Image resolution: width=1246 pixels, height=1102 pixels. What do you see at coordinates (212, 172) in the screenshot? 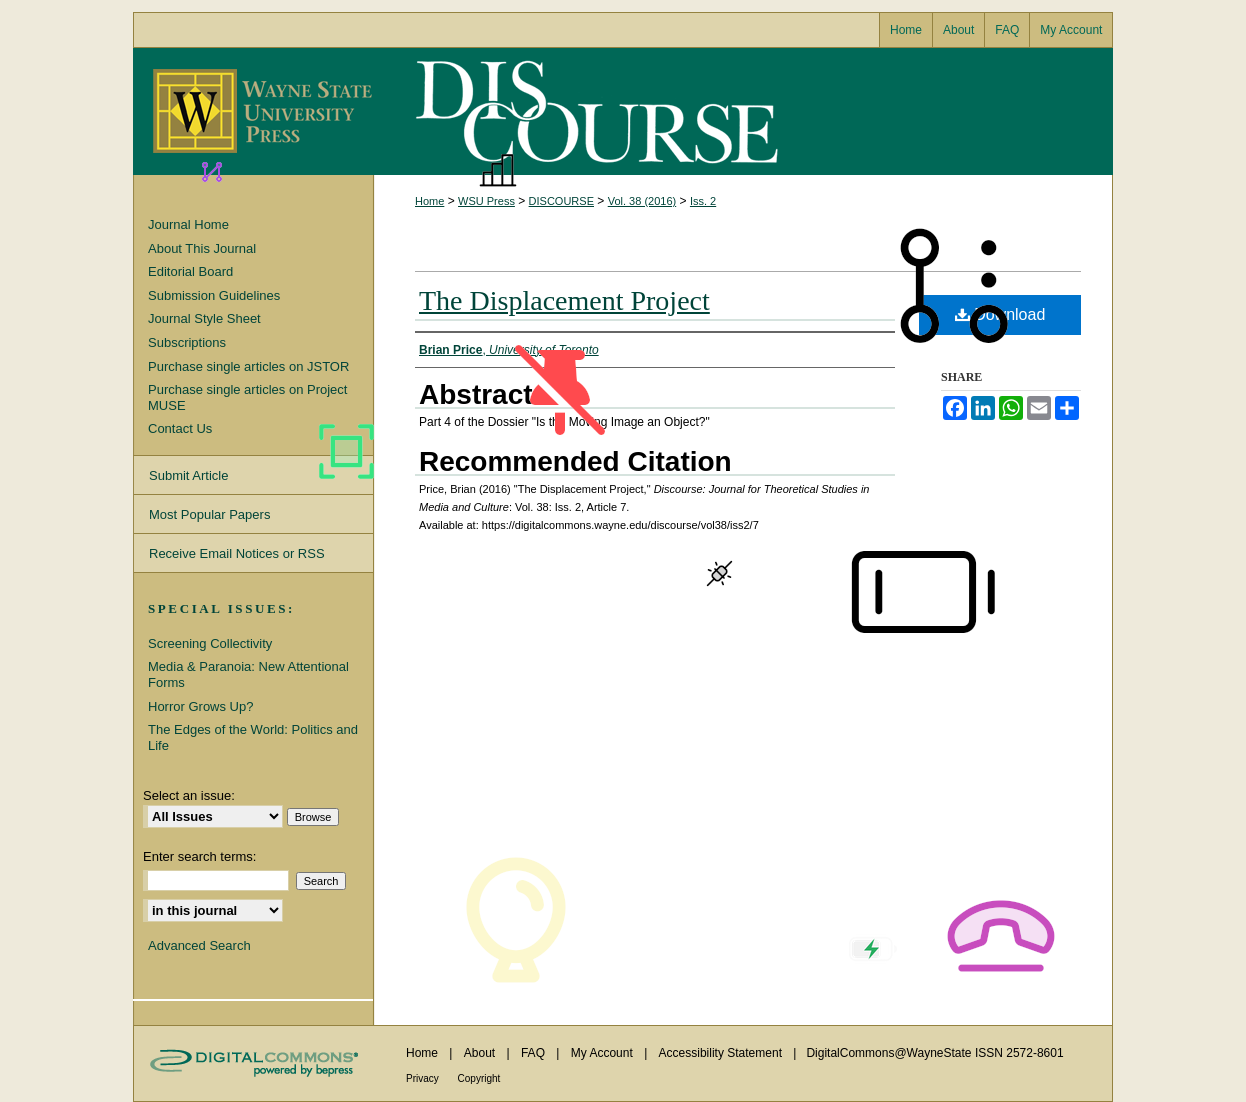
I see `connect nodes or data points` at bounding box center [212, 172].